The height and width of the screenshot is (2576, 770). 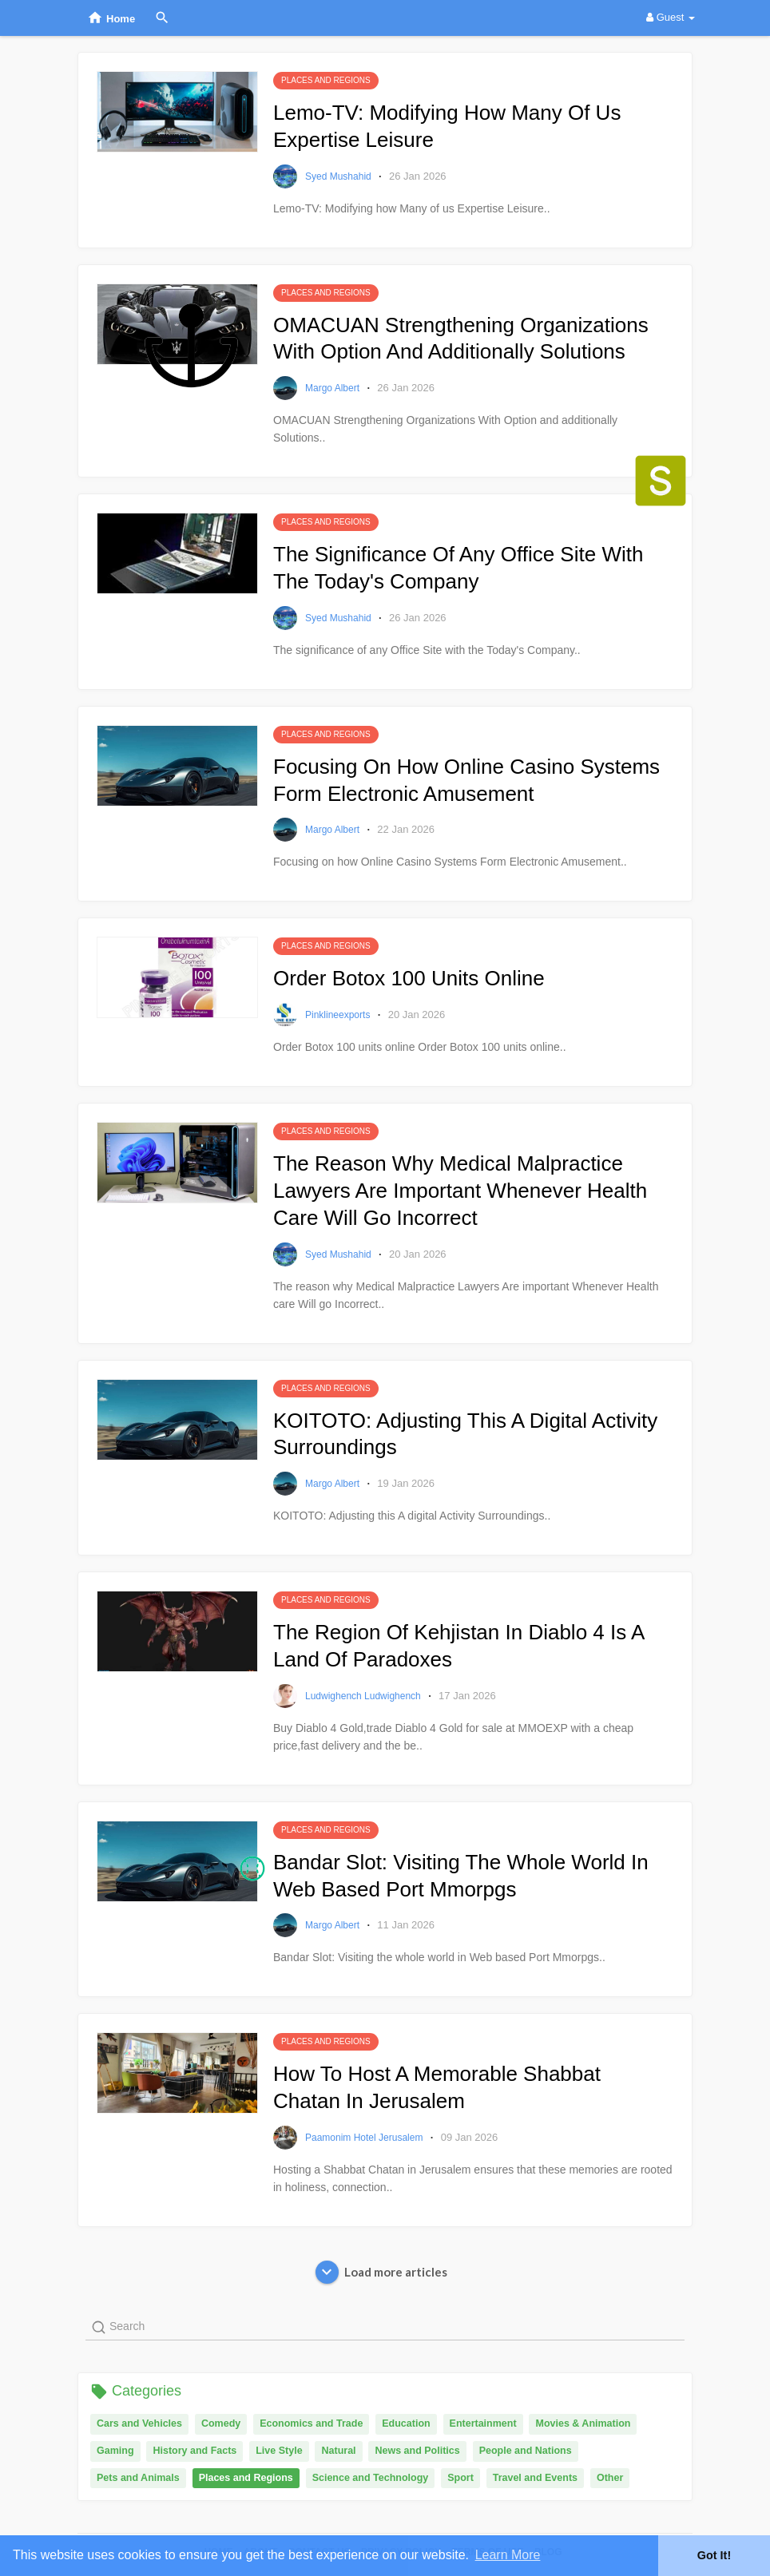 I want to click on view baseball scores or stats, so click(x=252, y=1869).